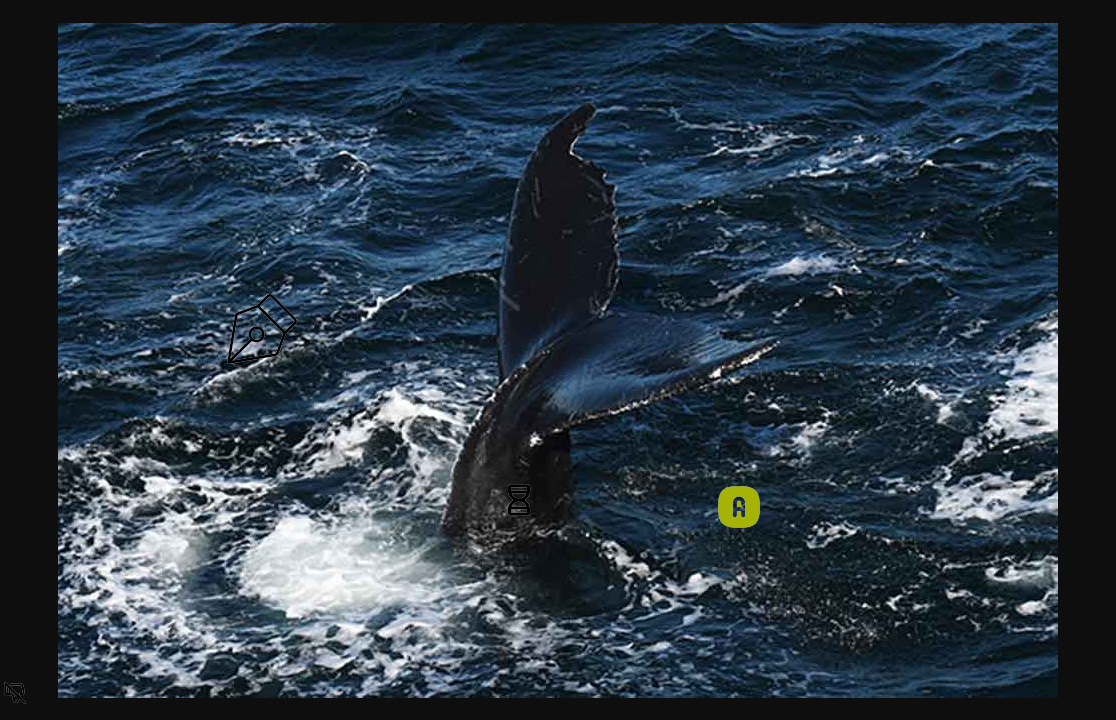  Describe the element at coordinates (258, 333) in the screenshot. I see `access drawing or illustration tools` at that location.